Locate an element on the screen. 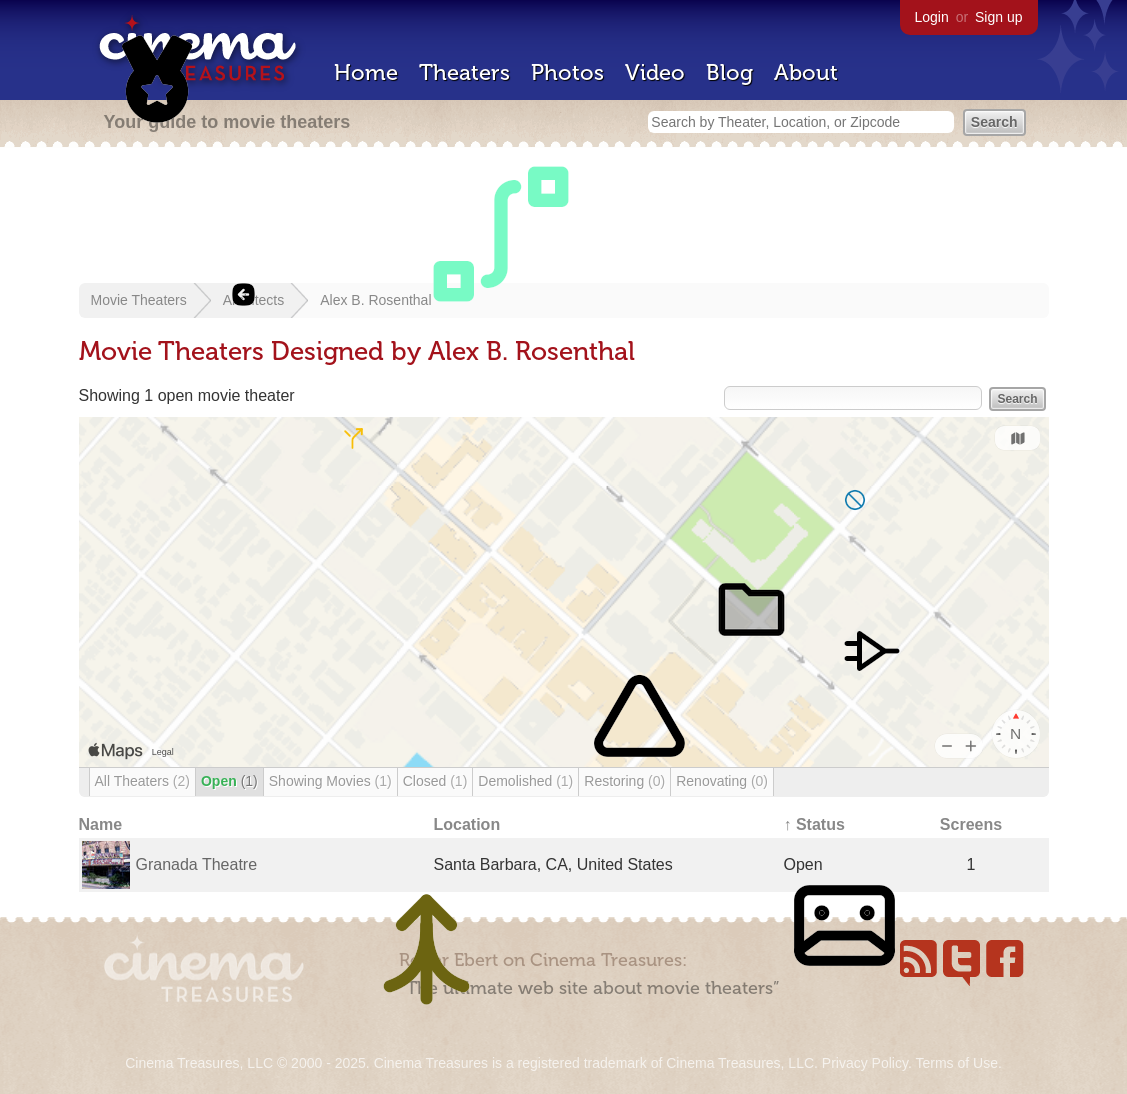 This screenshot has height=1094, width=1127. logic buffer gate symbol in circuit design is located at coordinates (872, 651).